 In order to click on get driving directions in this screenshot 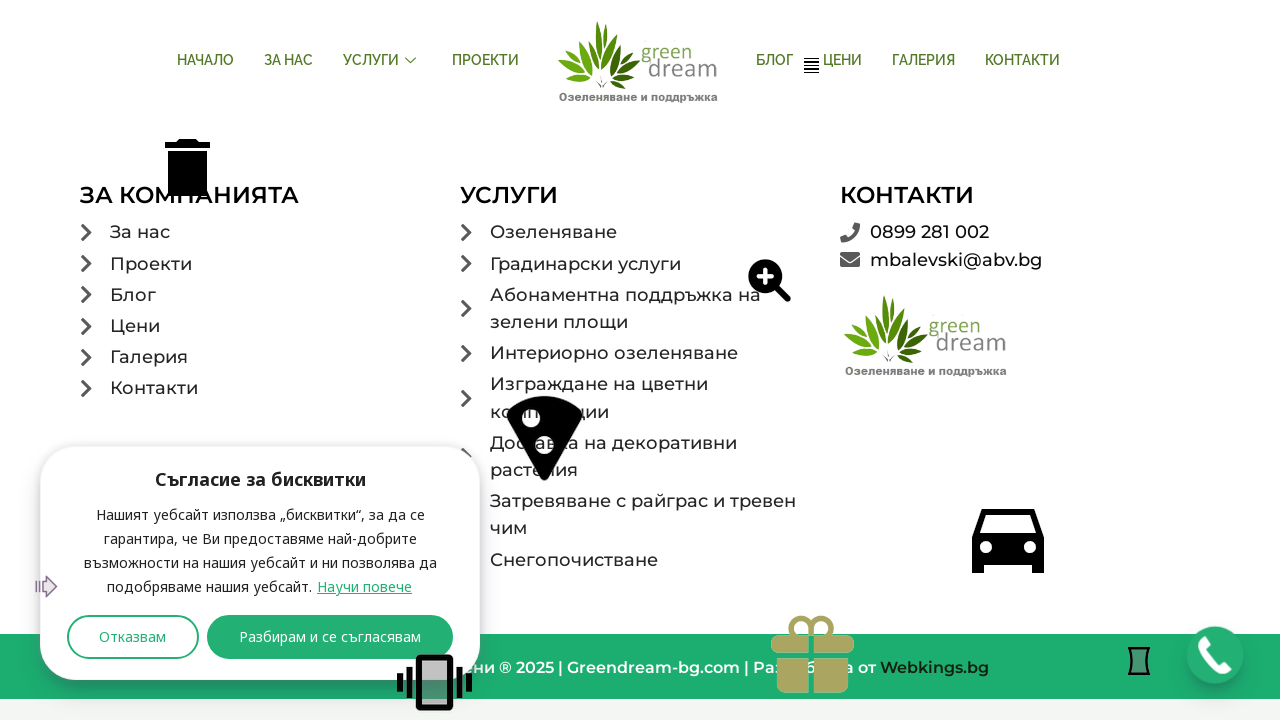, I will do `click(1008, 537)`.